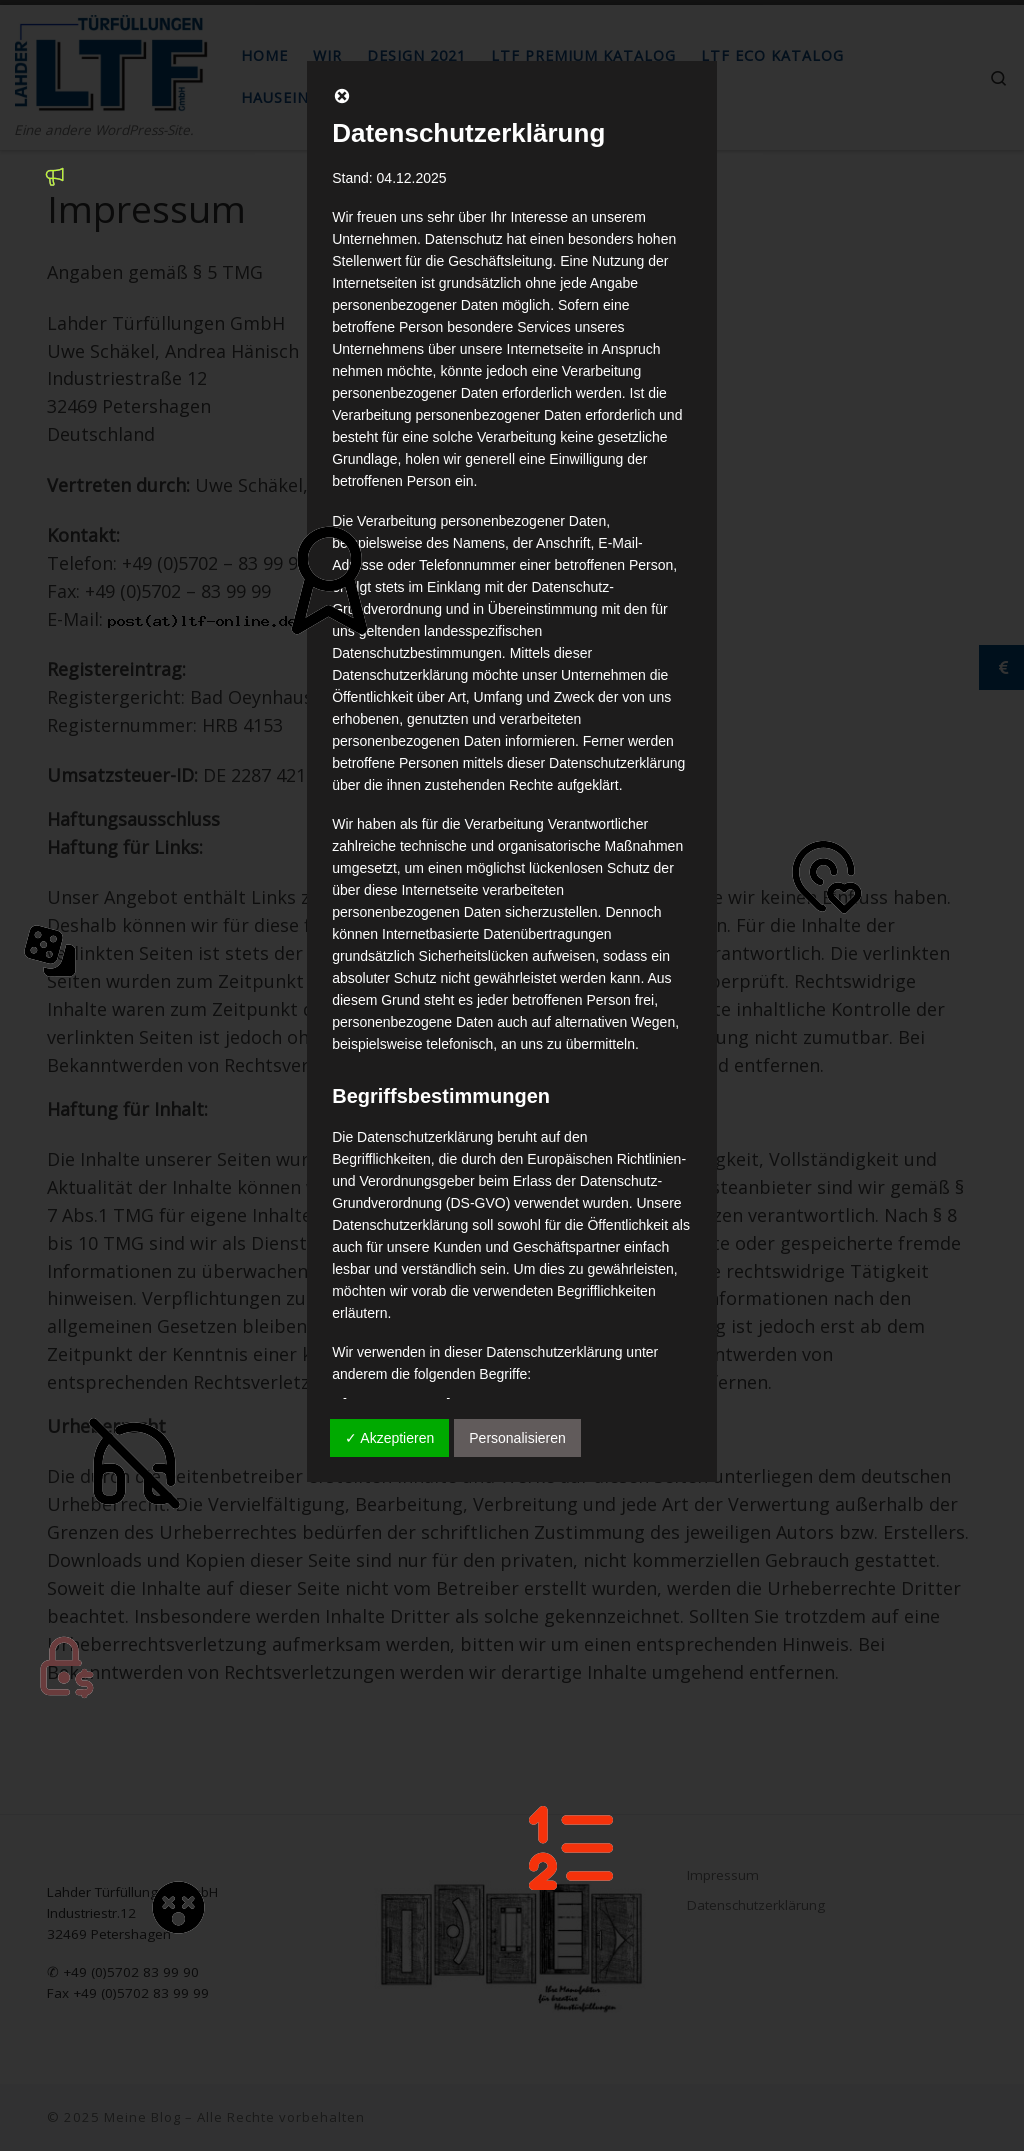 This screenshot has width=1024, height=2151. I want to click on indicates a confused or overwhelmed state, so click(178, 1907).